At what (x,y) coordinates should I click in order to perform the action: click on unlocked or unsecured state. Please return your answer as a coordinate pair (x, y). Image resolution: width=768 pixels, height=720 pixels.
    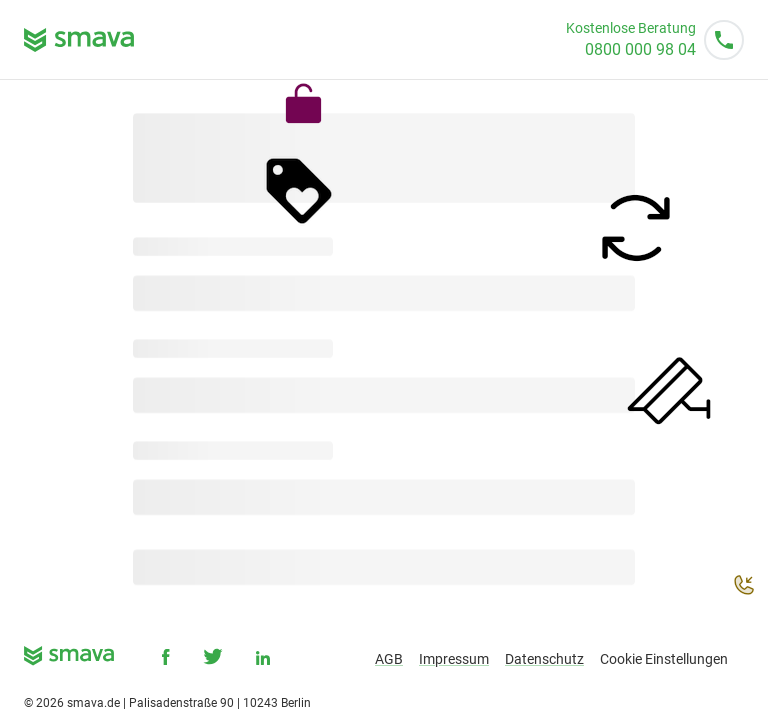
    Looking at the image, I should click on (303, 105).